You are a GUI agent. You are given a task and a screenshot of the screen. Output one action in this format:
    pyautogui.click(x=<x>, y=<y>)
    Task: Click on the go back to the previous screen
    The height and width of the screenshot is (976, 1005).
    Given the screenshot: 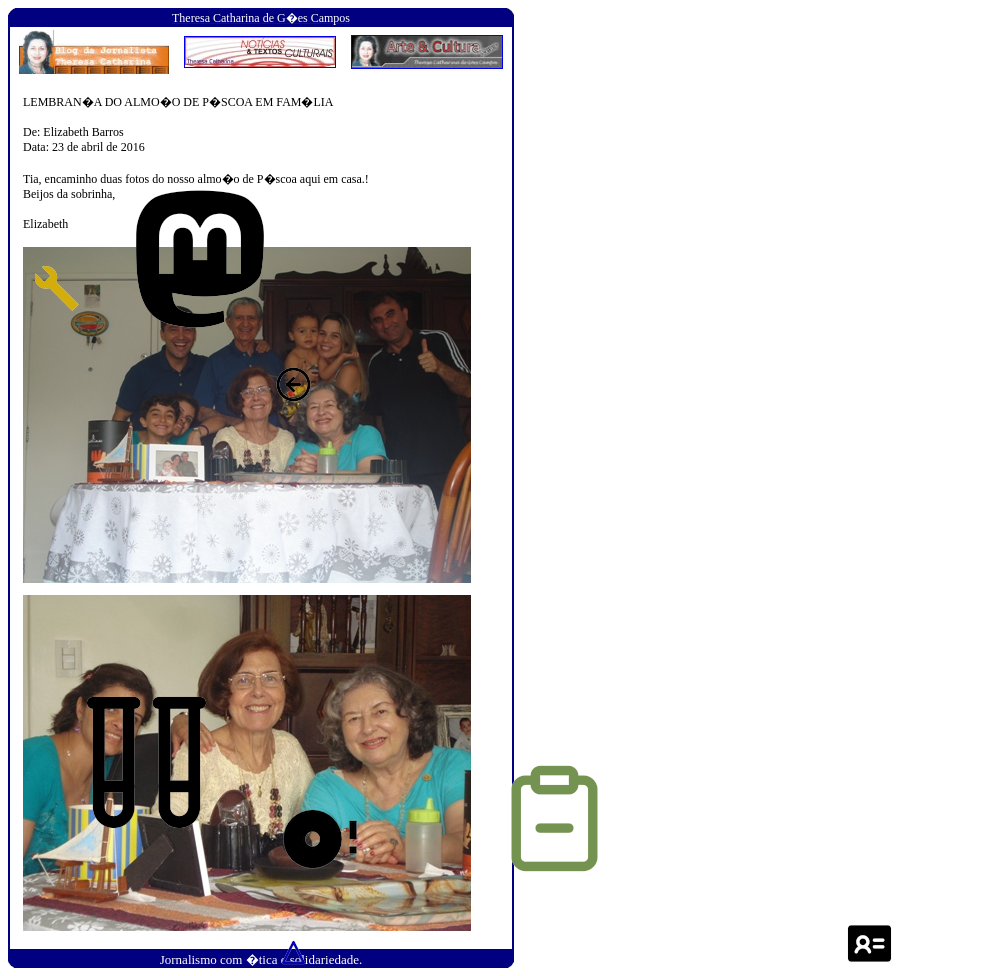 What is the action you would take?
    pyautogui.click(x=293, y=384)
    